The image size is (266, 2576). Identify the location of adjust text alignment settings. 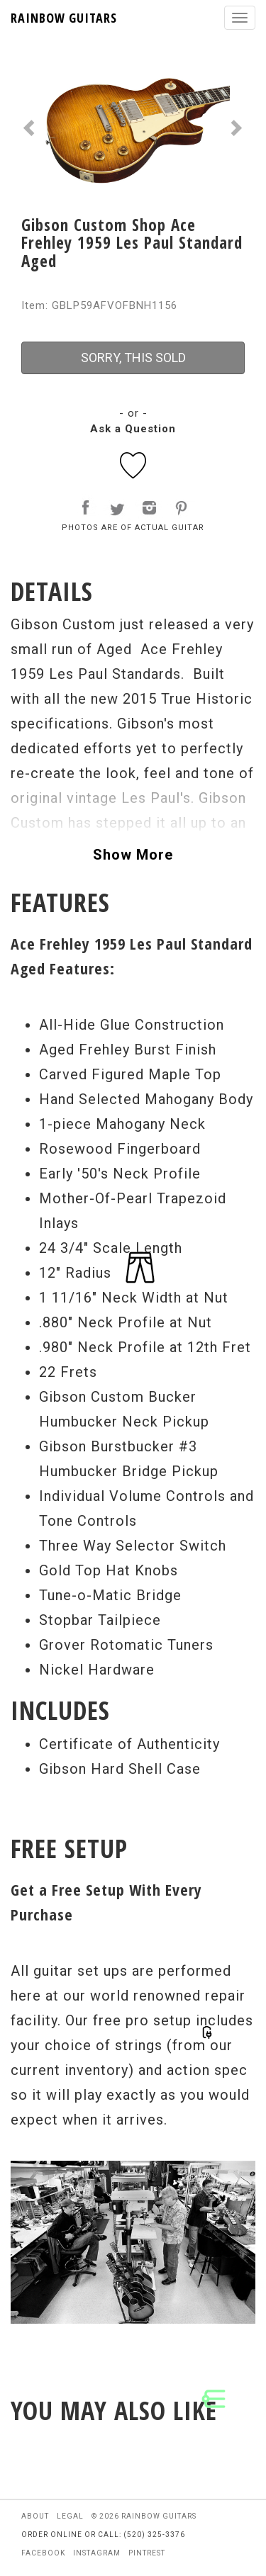
(214, 2399).